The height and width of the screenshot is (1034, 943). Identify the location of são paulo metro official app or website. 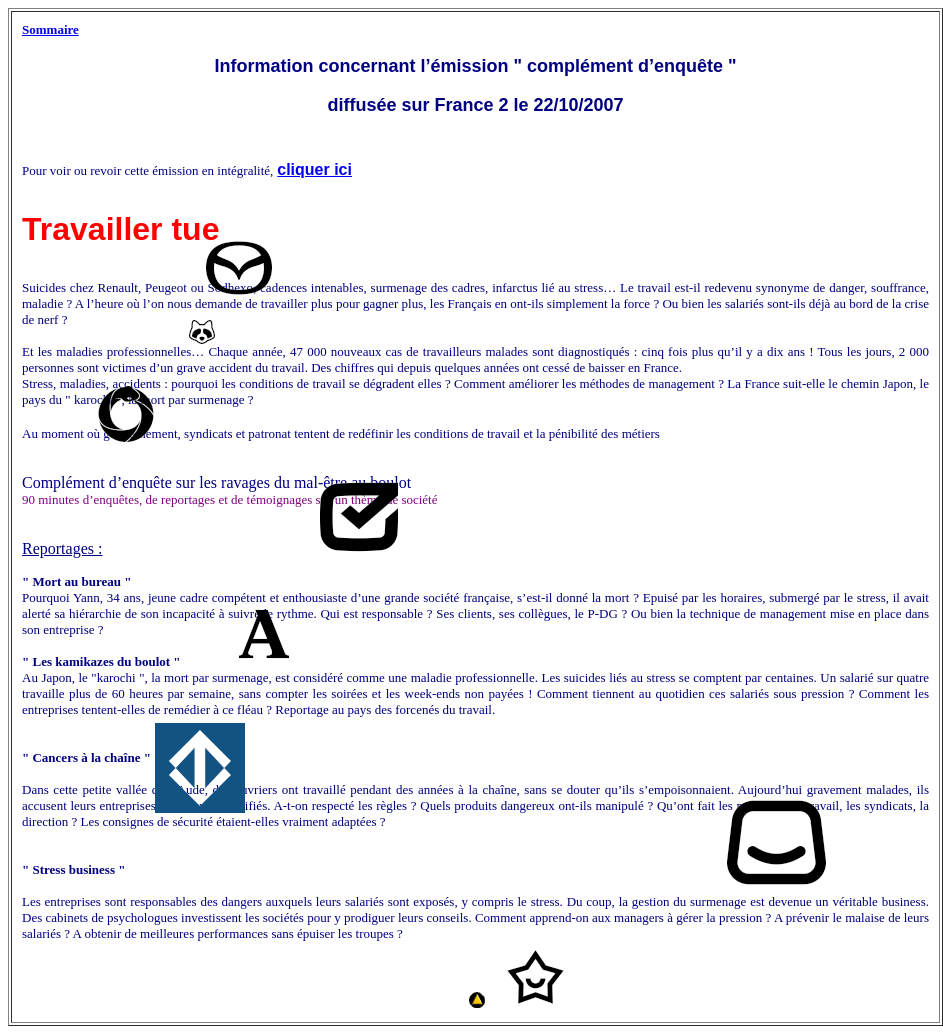
(200, 768).